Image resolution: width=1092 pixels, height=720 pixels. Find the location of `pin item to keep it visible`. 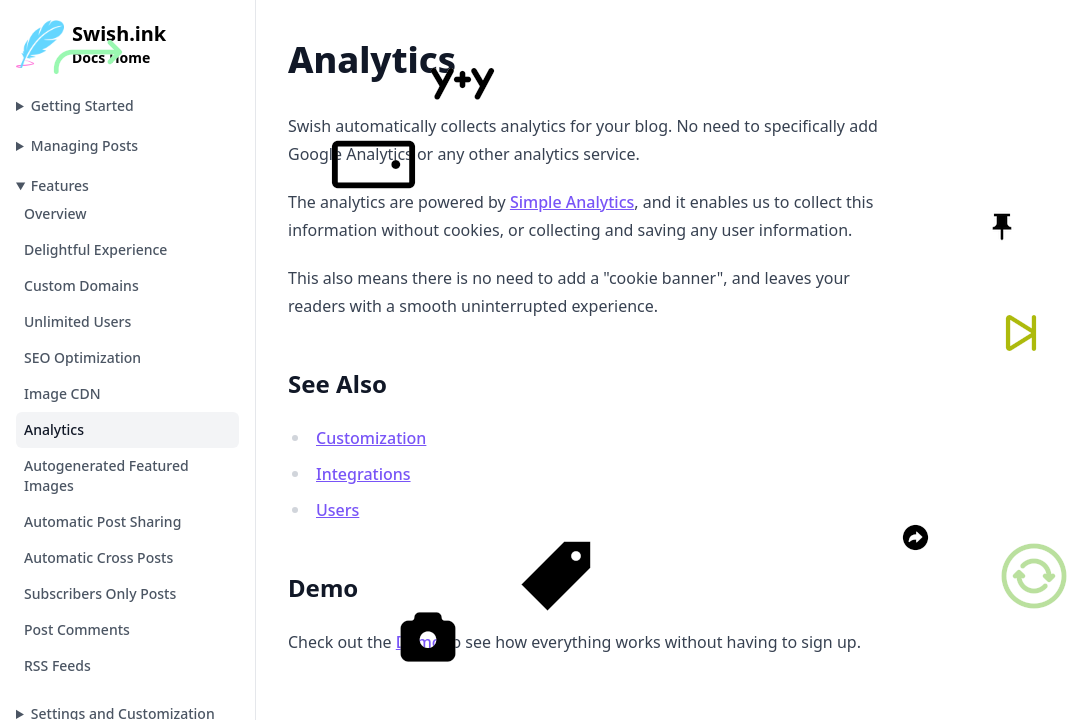

pin item to keep it visible is located at coordinates (1002, 227).